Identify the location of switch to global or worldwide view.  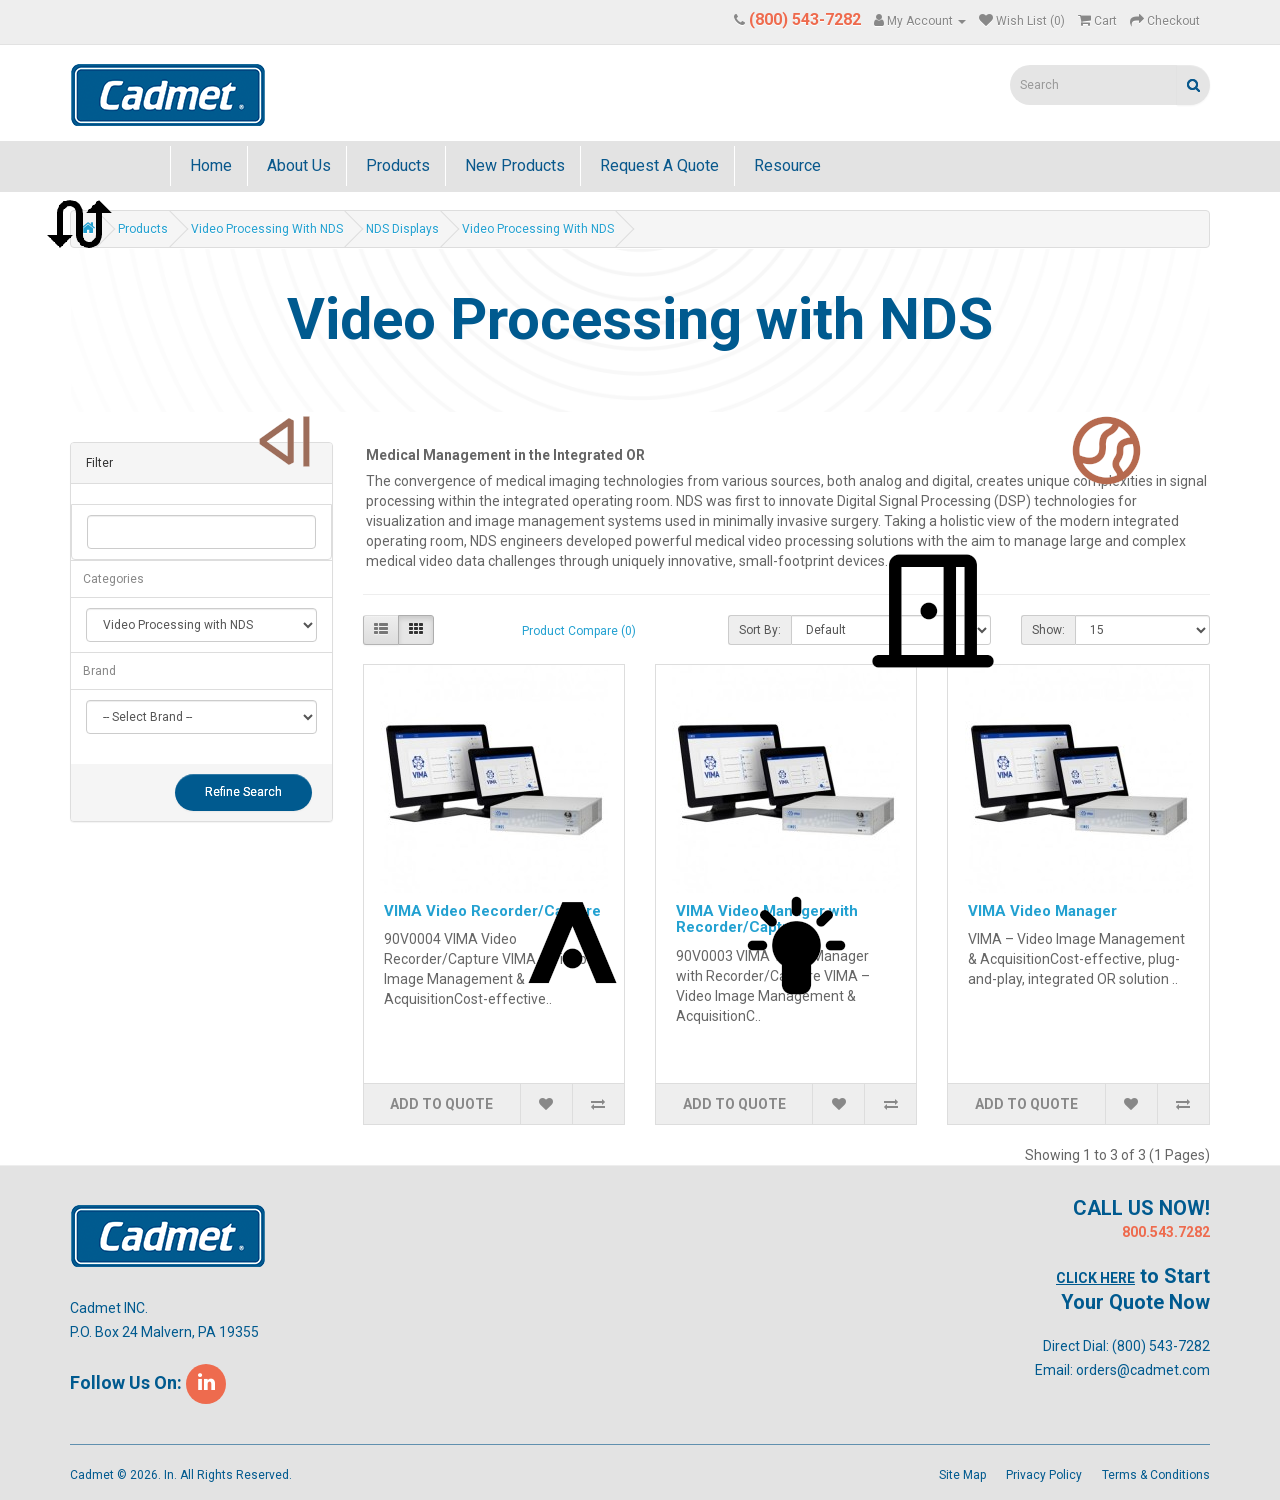
(1106, 450).